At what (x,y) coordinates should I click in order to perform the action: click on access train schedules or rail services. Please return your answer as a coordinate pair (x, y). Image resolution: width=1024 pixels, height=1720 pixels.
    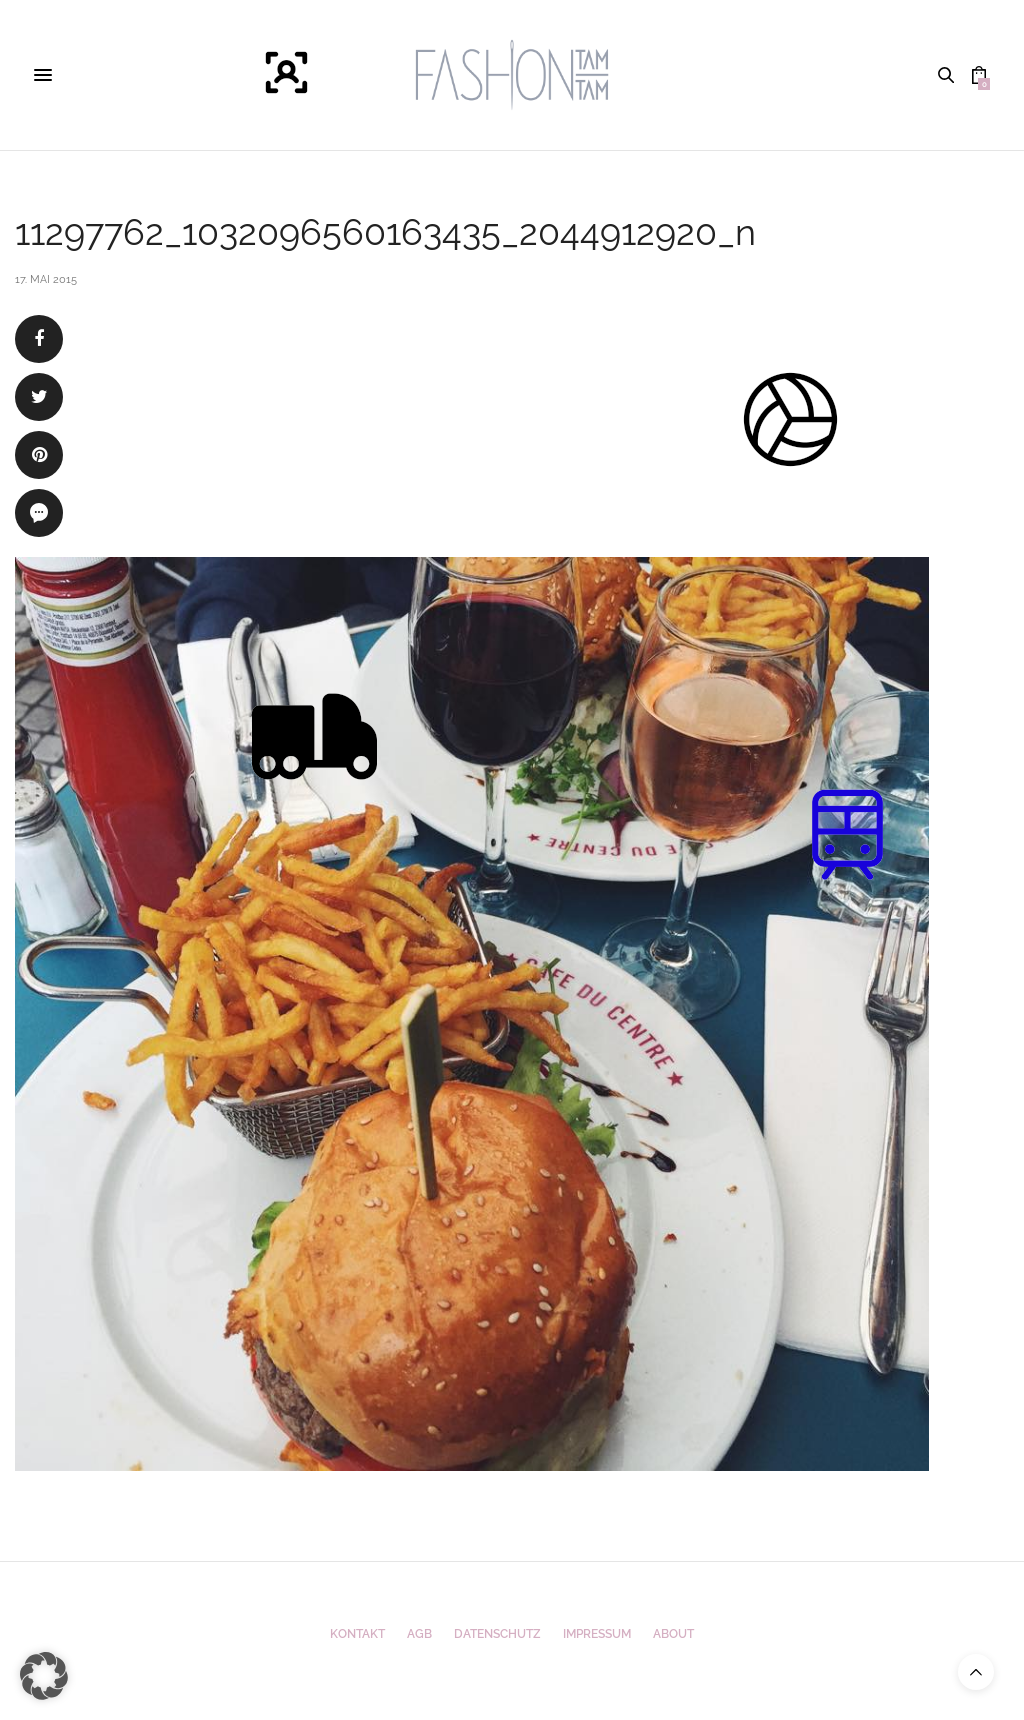
    Looking at the image, I should click on (847, 831).